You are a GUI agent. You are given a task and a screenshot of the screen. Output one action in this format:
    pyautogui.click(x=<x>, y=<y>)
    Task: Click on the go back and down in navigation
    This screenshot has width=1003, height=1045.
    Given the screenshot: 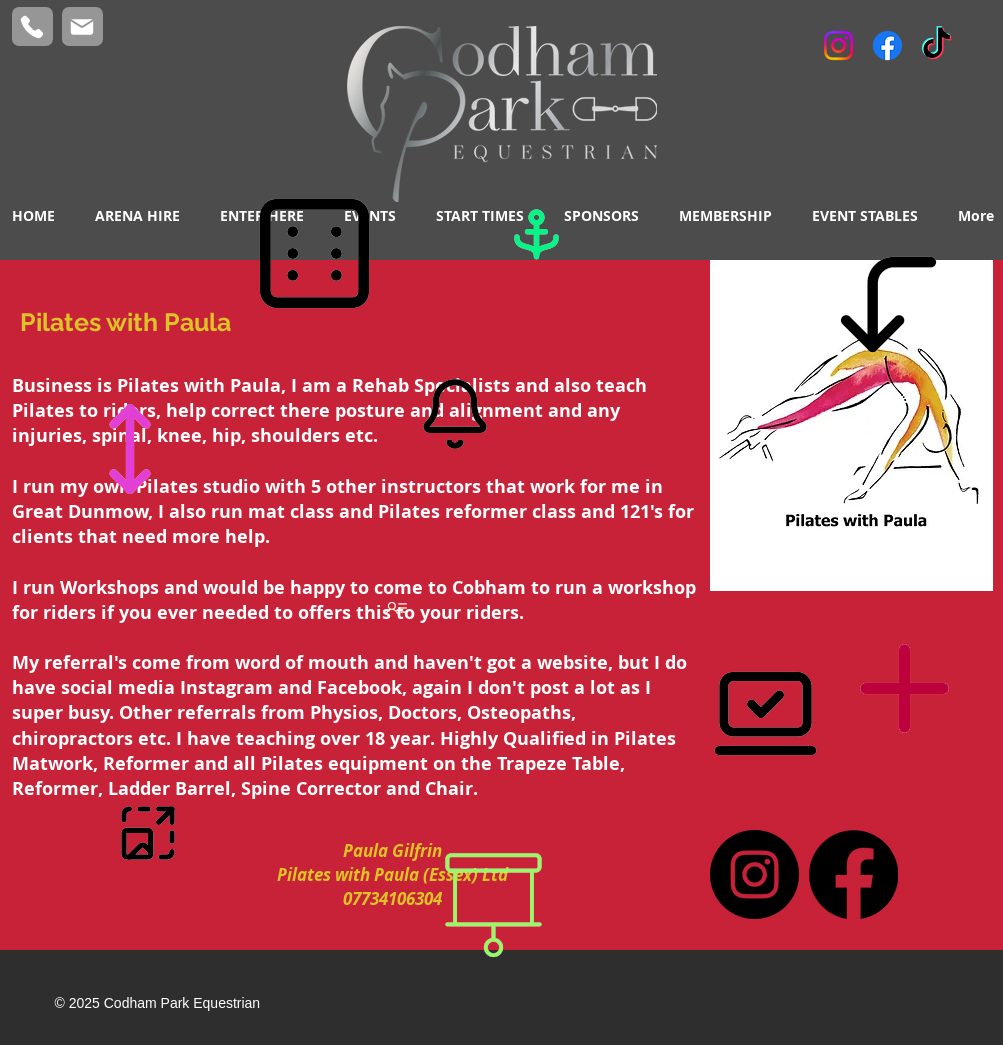 What is the action you would take?
    pyautogui.click(x=888, y=304)
    